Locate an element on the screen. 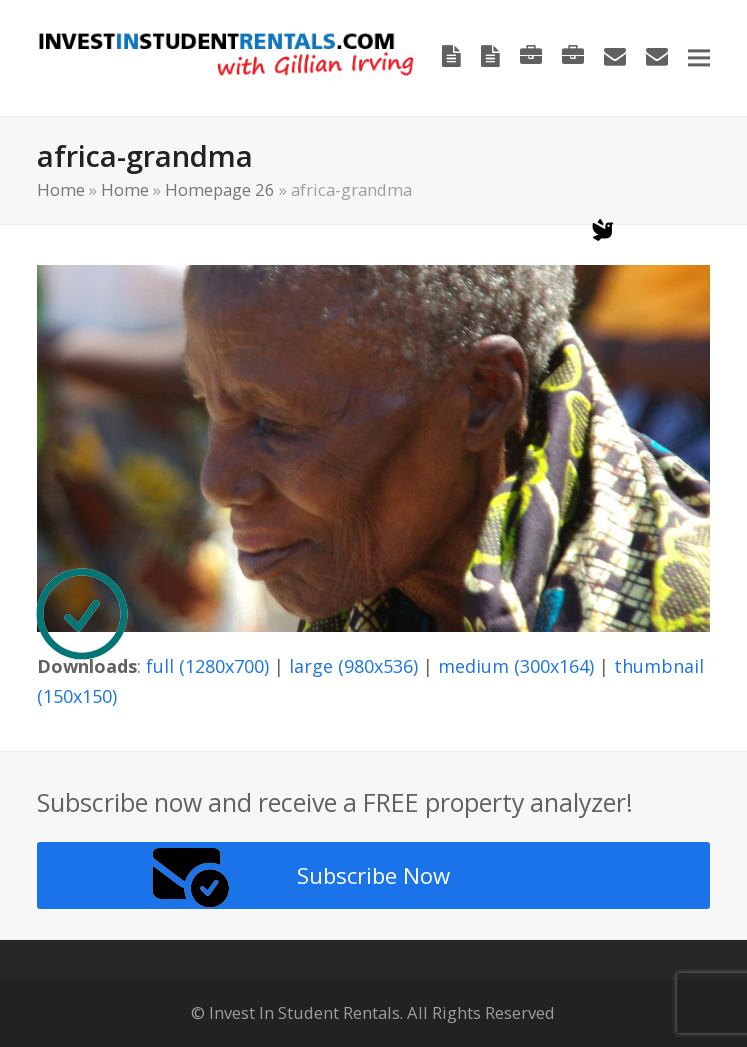 This screenshot has height=1047, width=747. indicates peace or harmony settings is located at coordinates (602, 230).